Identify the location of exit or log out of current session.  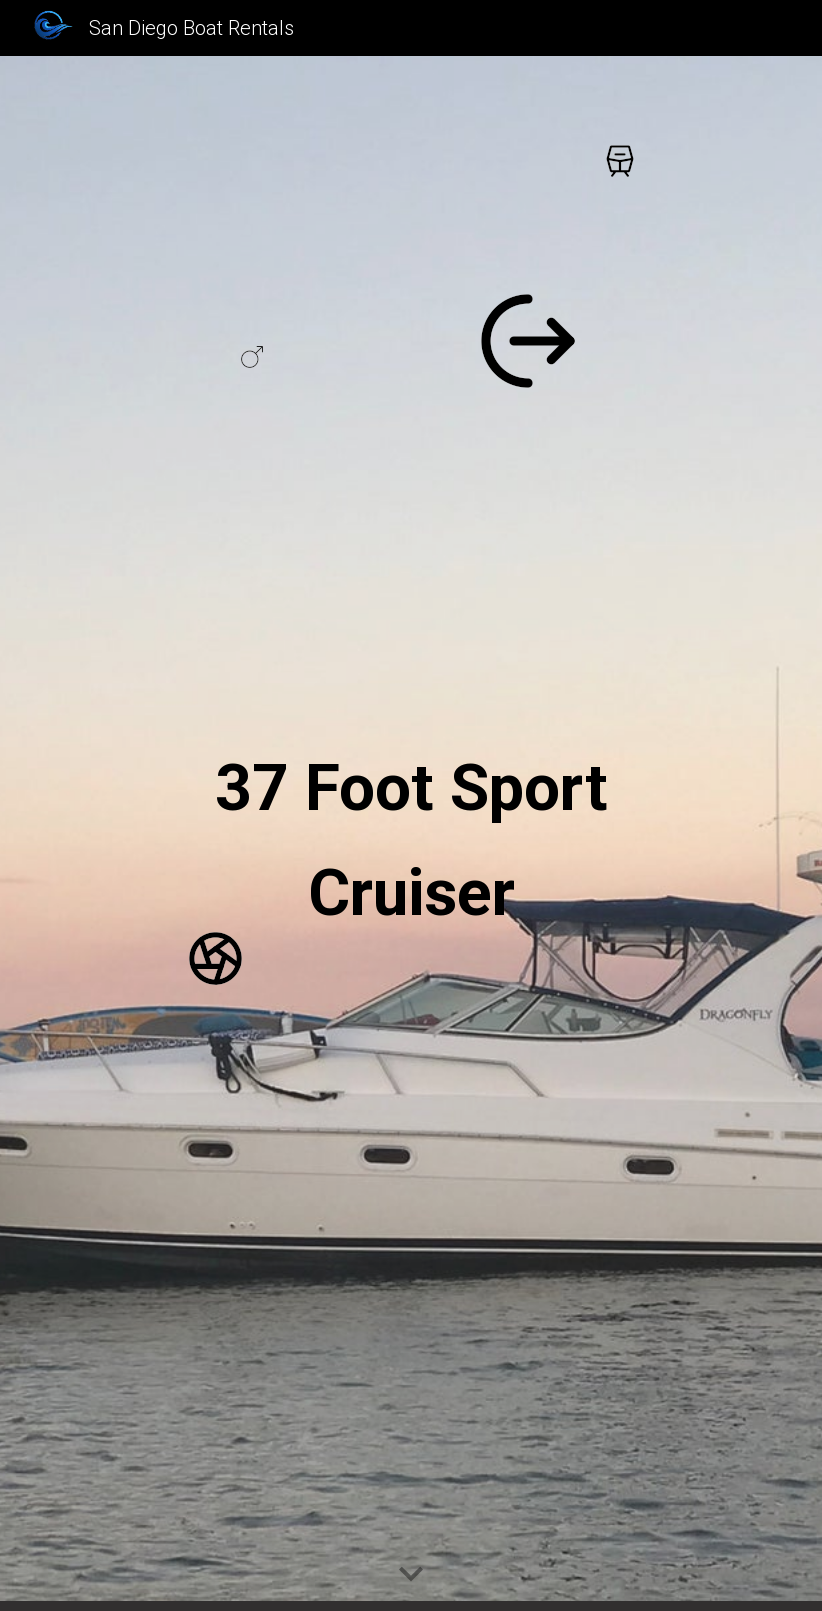
(528, 341).